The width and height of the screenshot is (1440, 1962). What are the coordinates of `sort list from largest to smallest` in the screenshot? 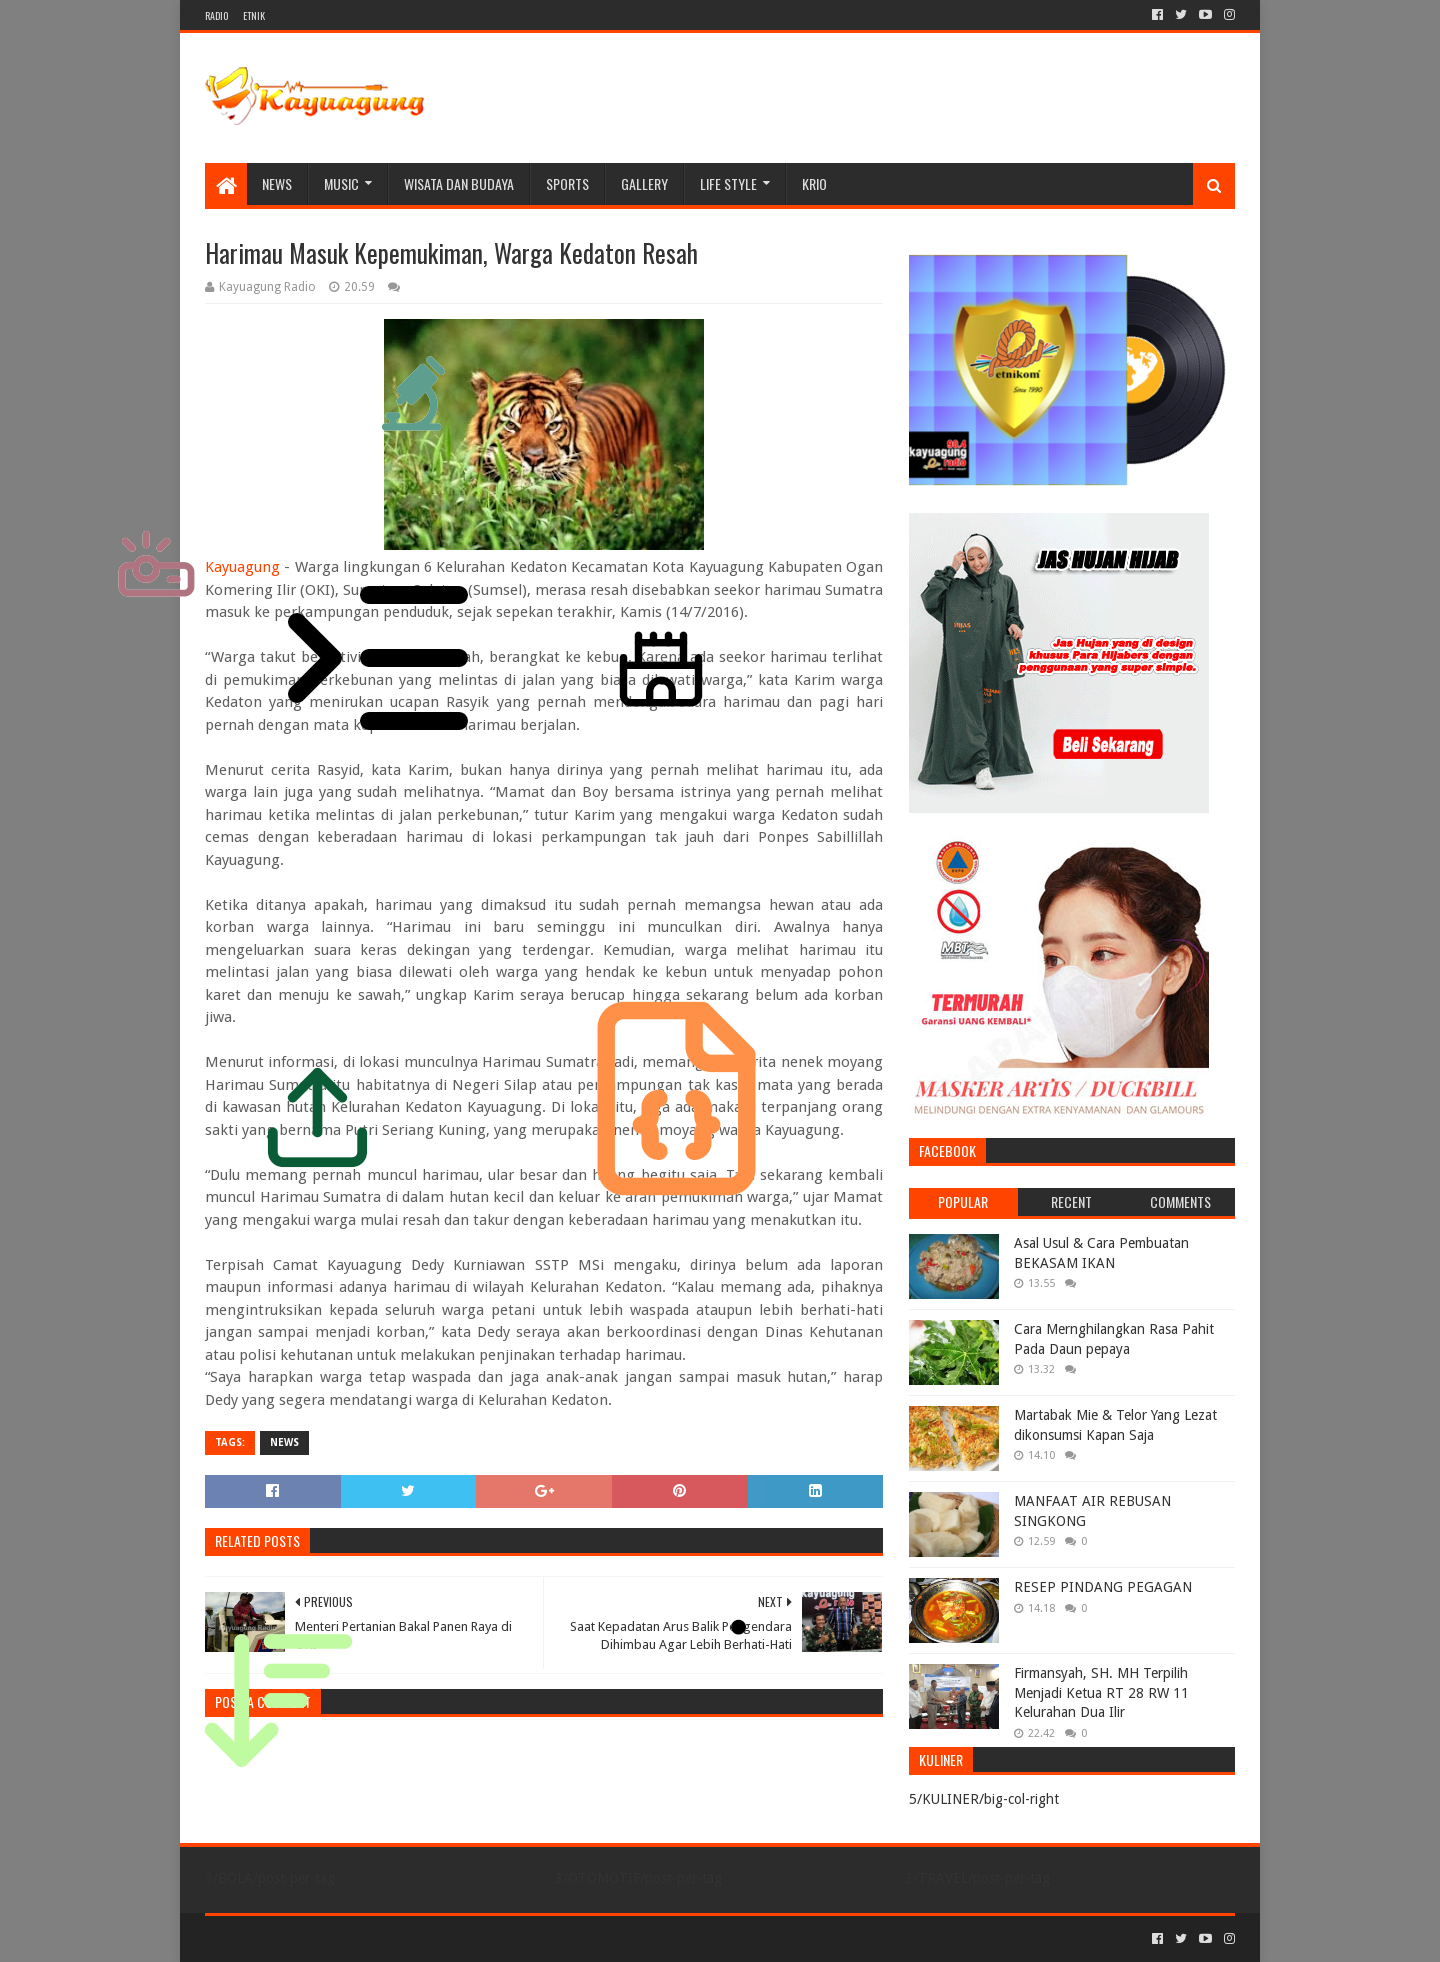 It's located at (278, 1700).